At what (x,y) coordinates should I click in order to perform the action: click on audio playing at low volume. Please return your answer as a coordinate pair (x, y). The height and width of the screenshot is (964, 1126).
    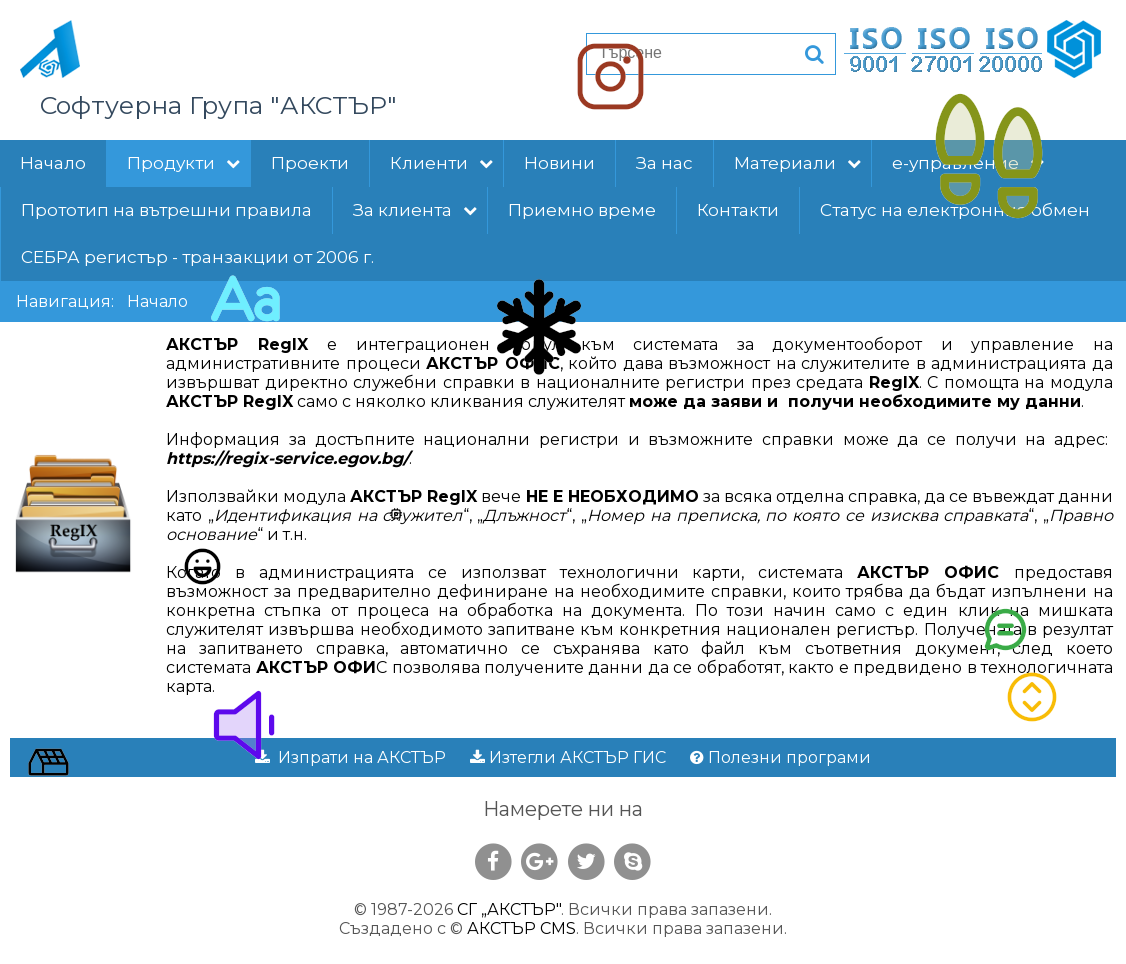
    Looking at the image, I should click on (248, 725).